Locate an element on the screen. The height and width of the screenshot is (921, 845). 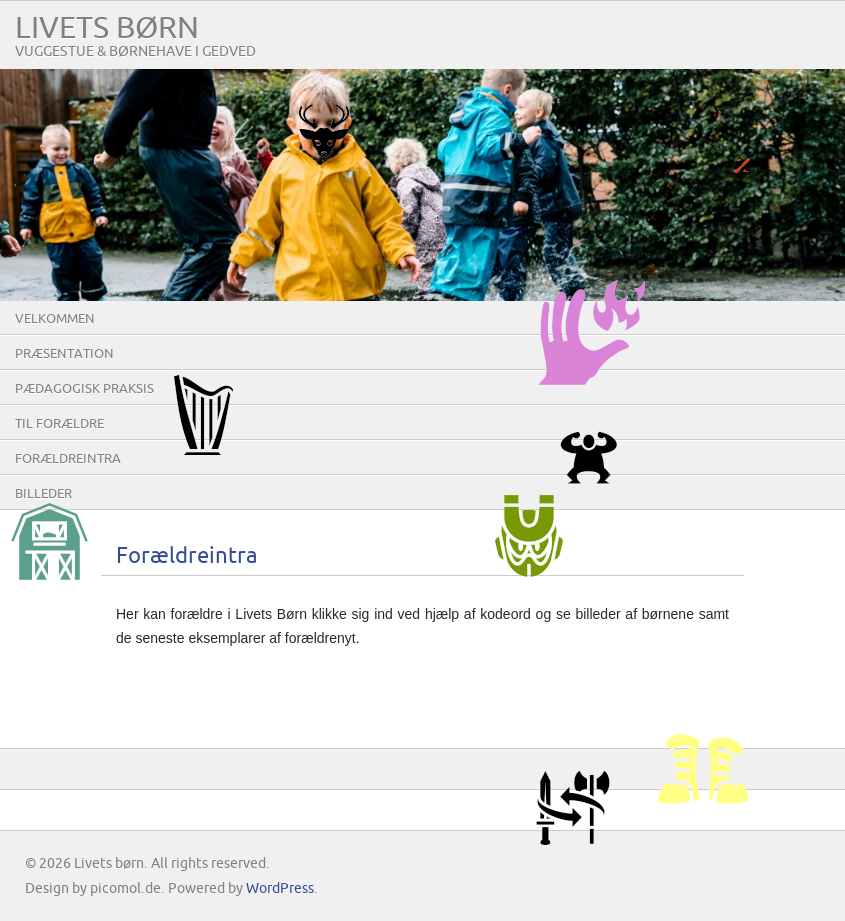
access music or audio settings is located at coordinates (202, 414).